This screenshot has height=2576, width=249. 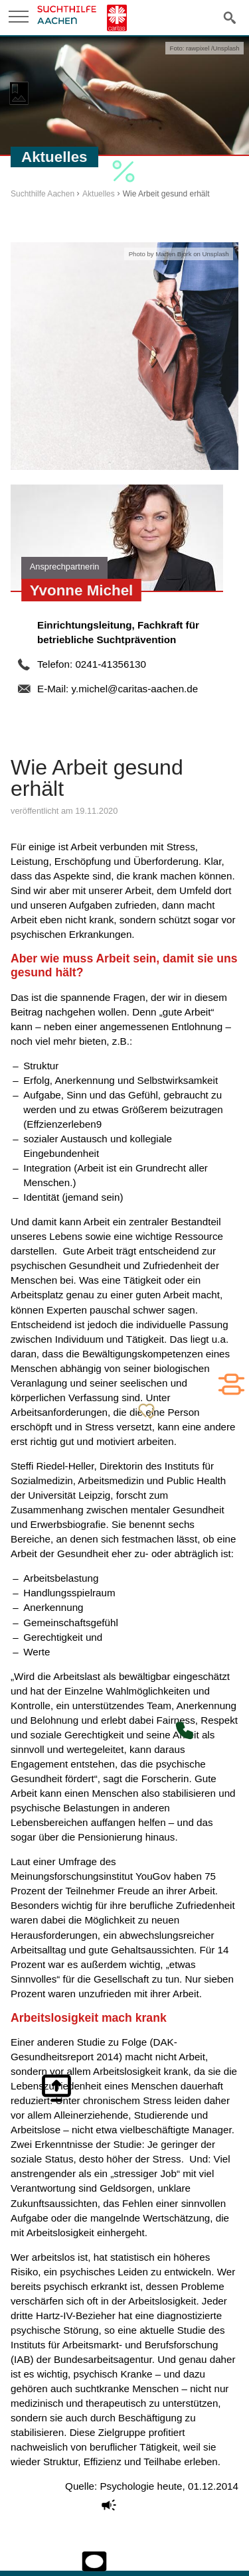 What do you see at coordinates (185, 1730) in the screenshot?
I see `make a phone call` at bounding box center [185, 1730].